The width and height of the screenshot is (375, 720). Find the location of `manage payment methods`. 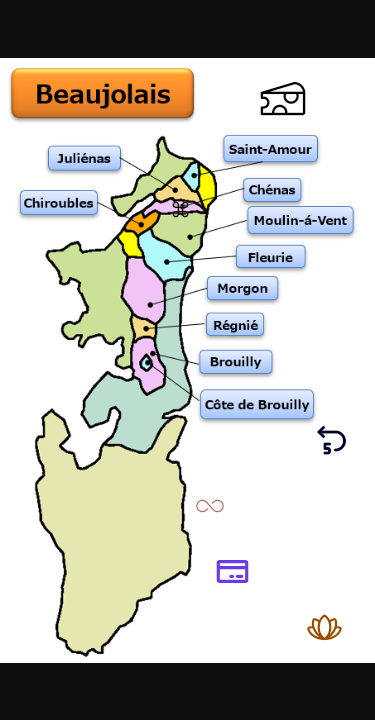

manage payment methods is located at coordinates (232, 571).